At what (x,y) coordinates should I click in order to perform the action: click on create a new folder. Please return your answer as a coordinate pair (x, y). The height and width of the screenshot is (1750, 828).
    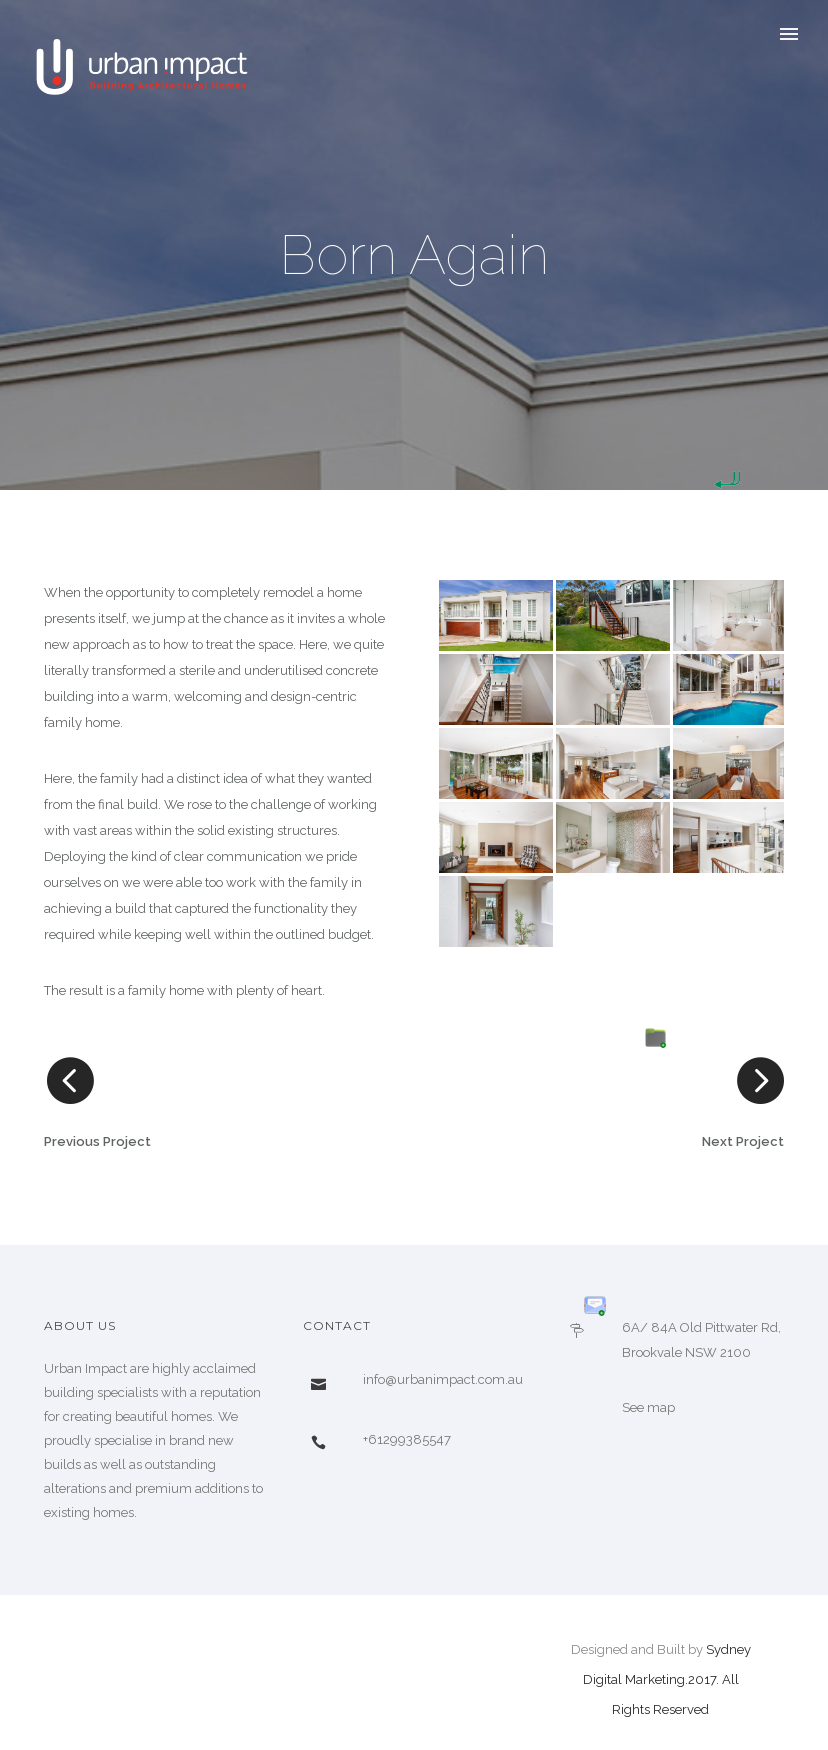
    Looking at the image, I should click on (655, 1037).